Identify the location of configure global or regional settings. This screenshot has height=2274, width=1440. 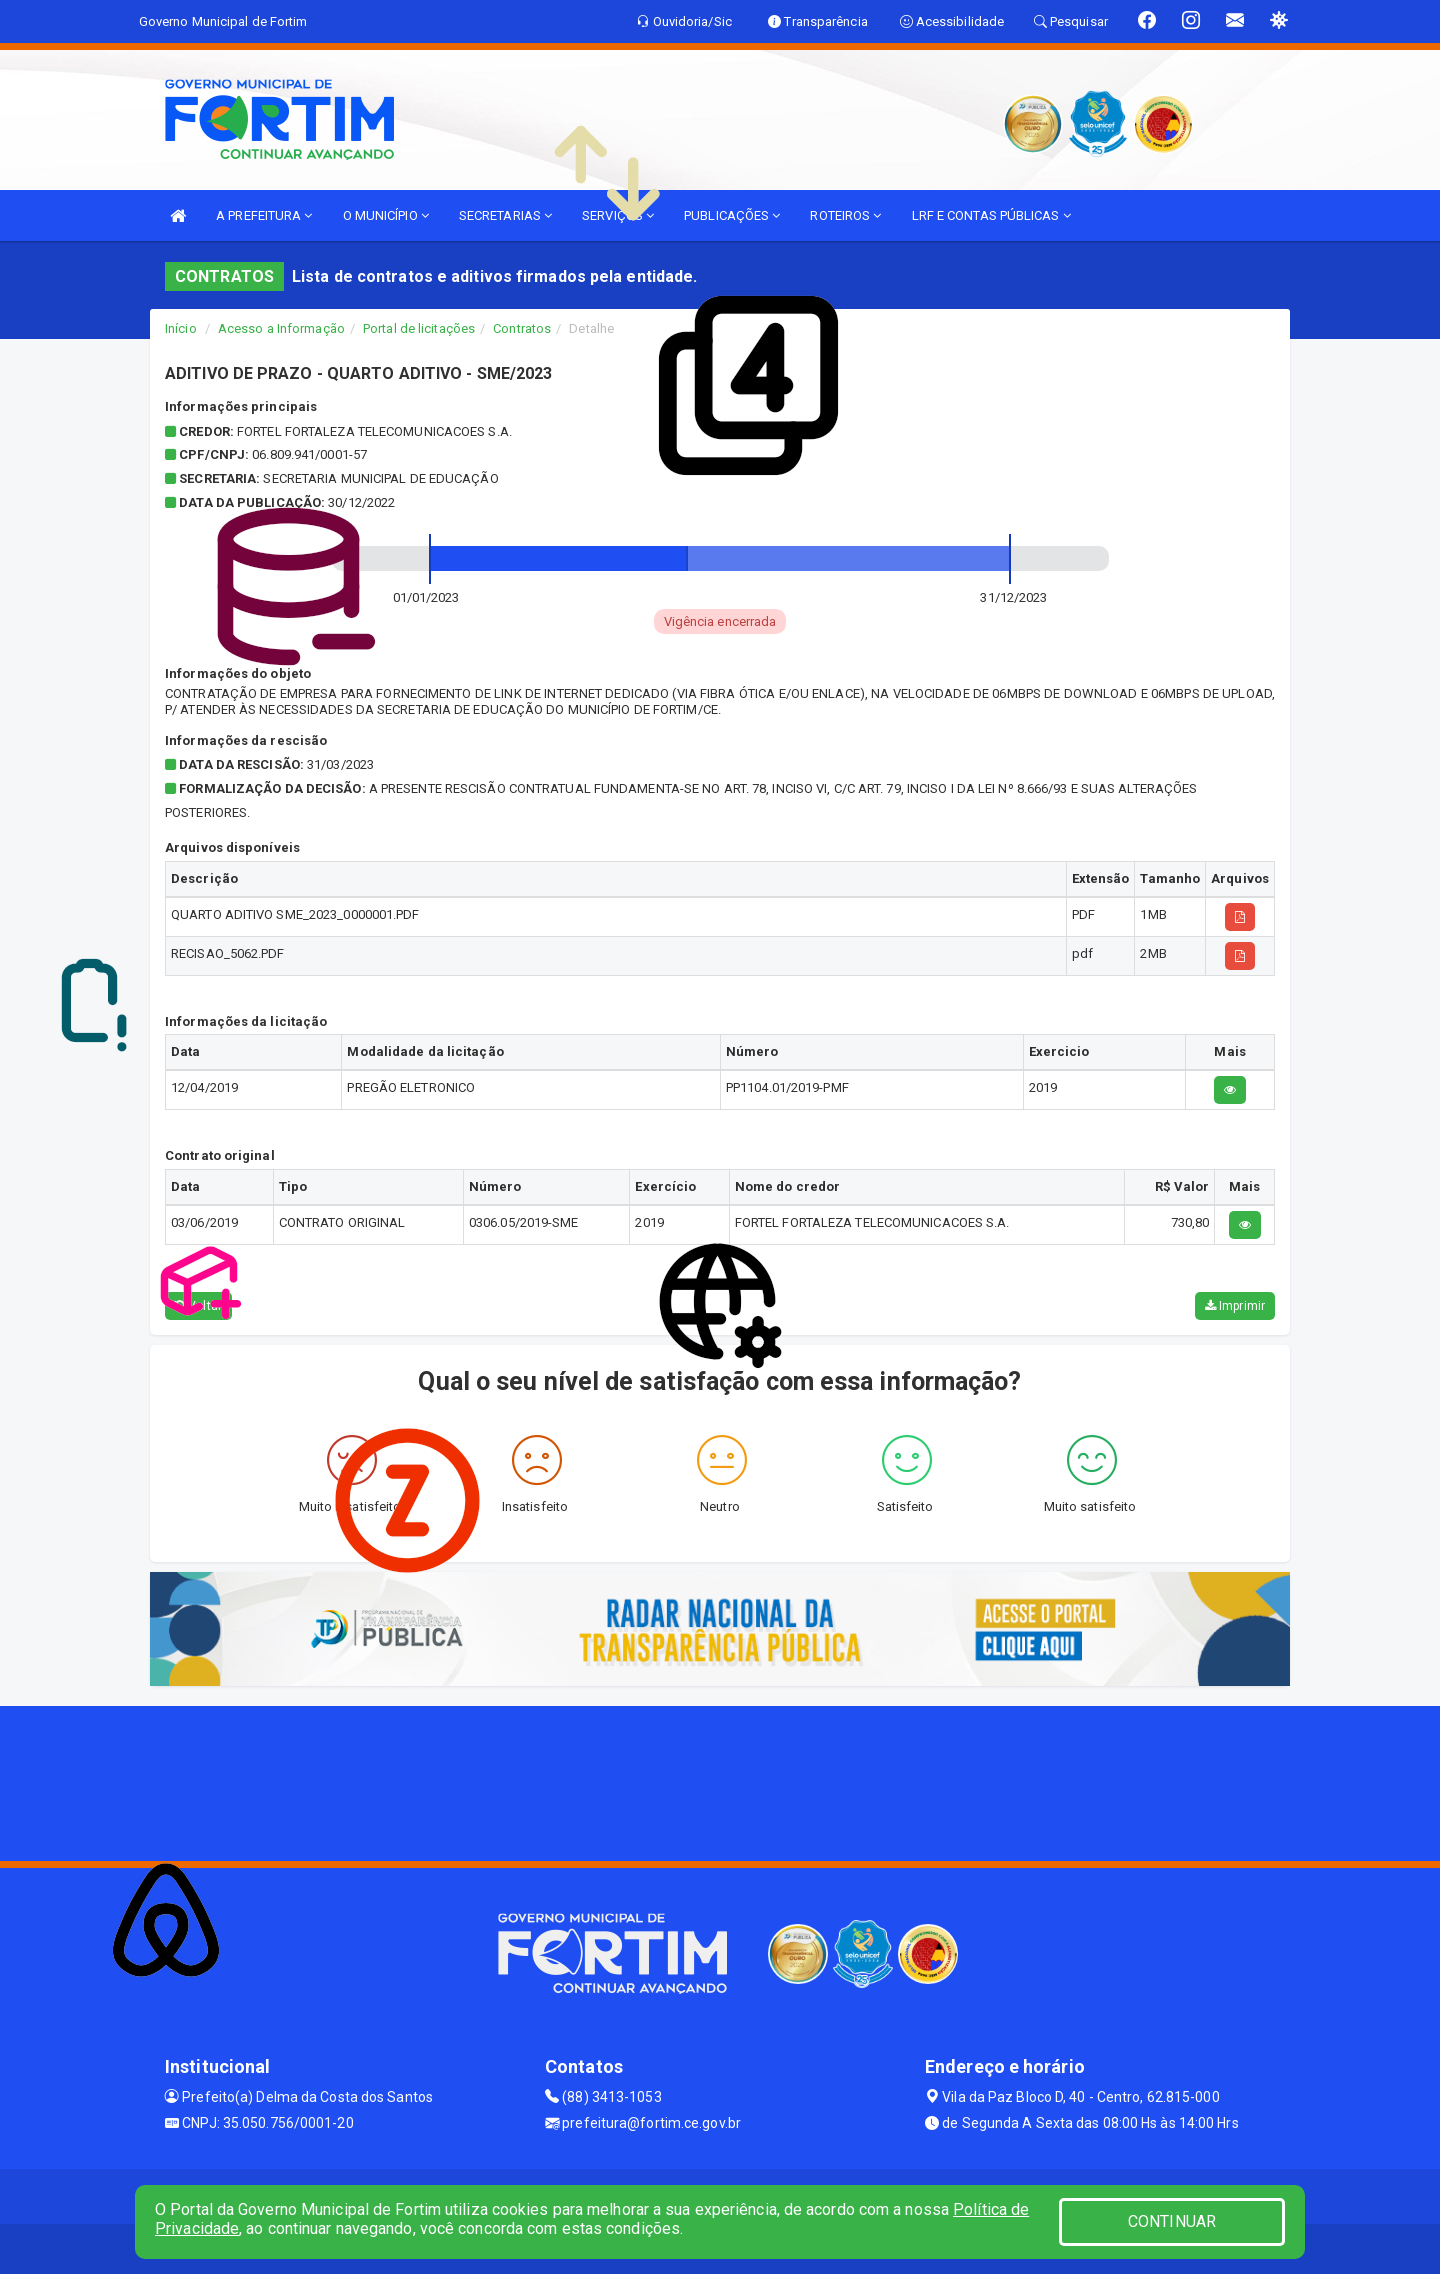
(717, 1301).